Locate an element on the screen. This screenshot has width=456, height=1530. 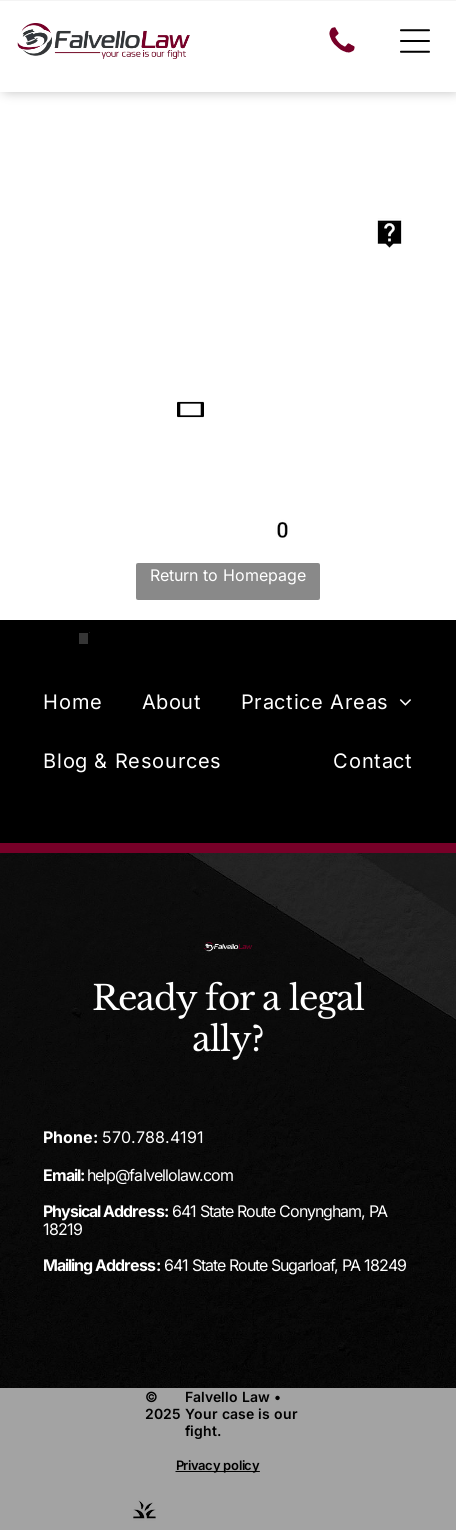
indicates a park or green space is located at coordinates (144, 1509).